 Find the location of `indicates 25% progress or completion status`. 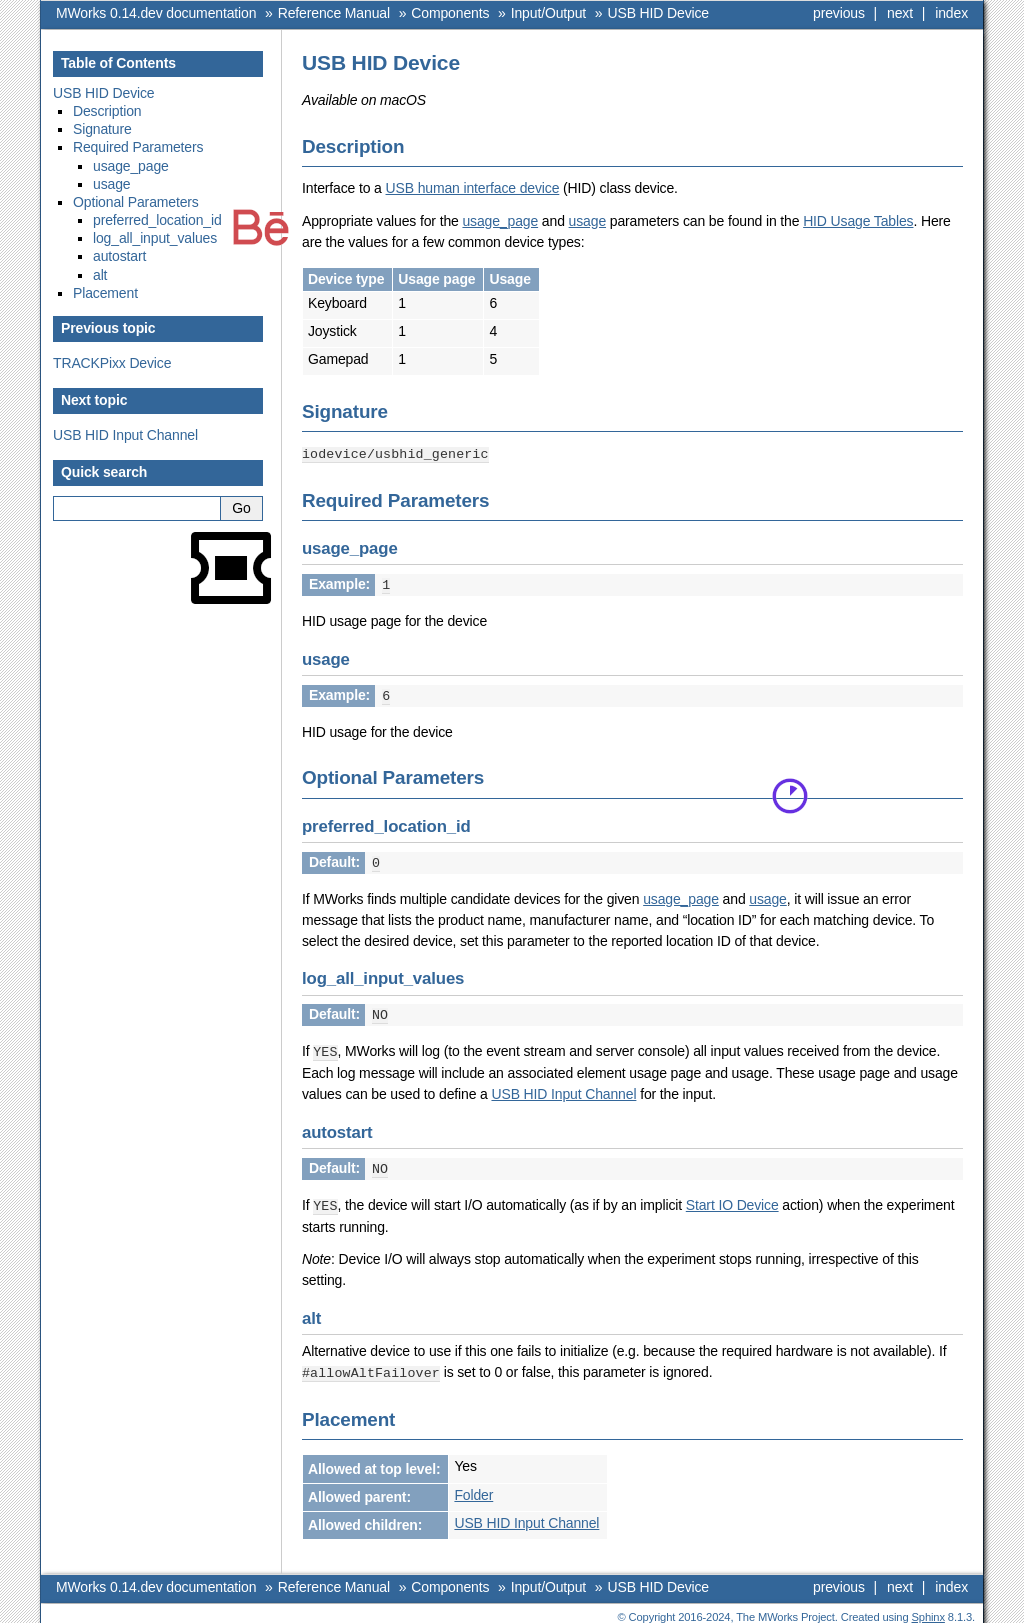

indicates 25% progress or completion status is located at coordinates (790, 796).